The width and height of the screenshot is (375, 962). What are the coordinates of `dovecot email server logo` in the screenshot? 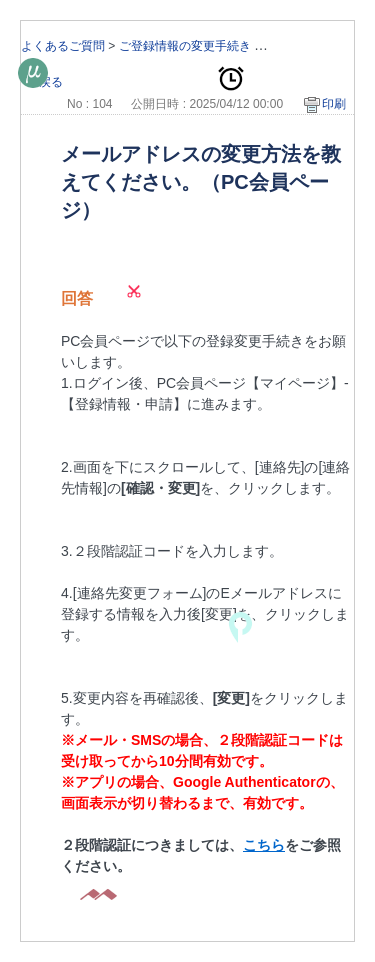 It's located at (98, 894).